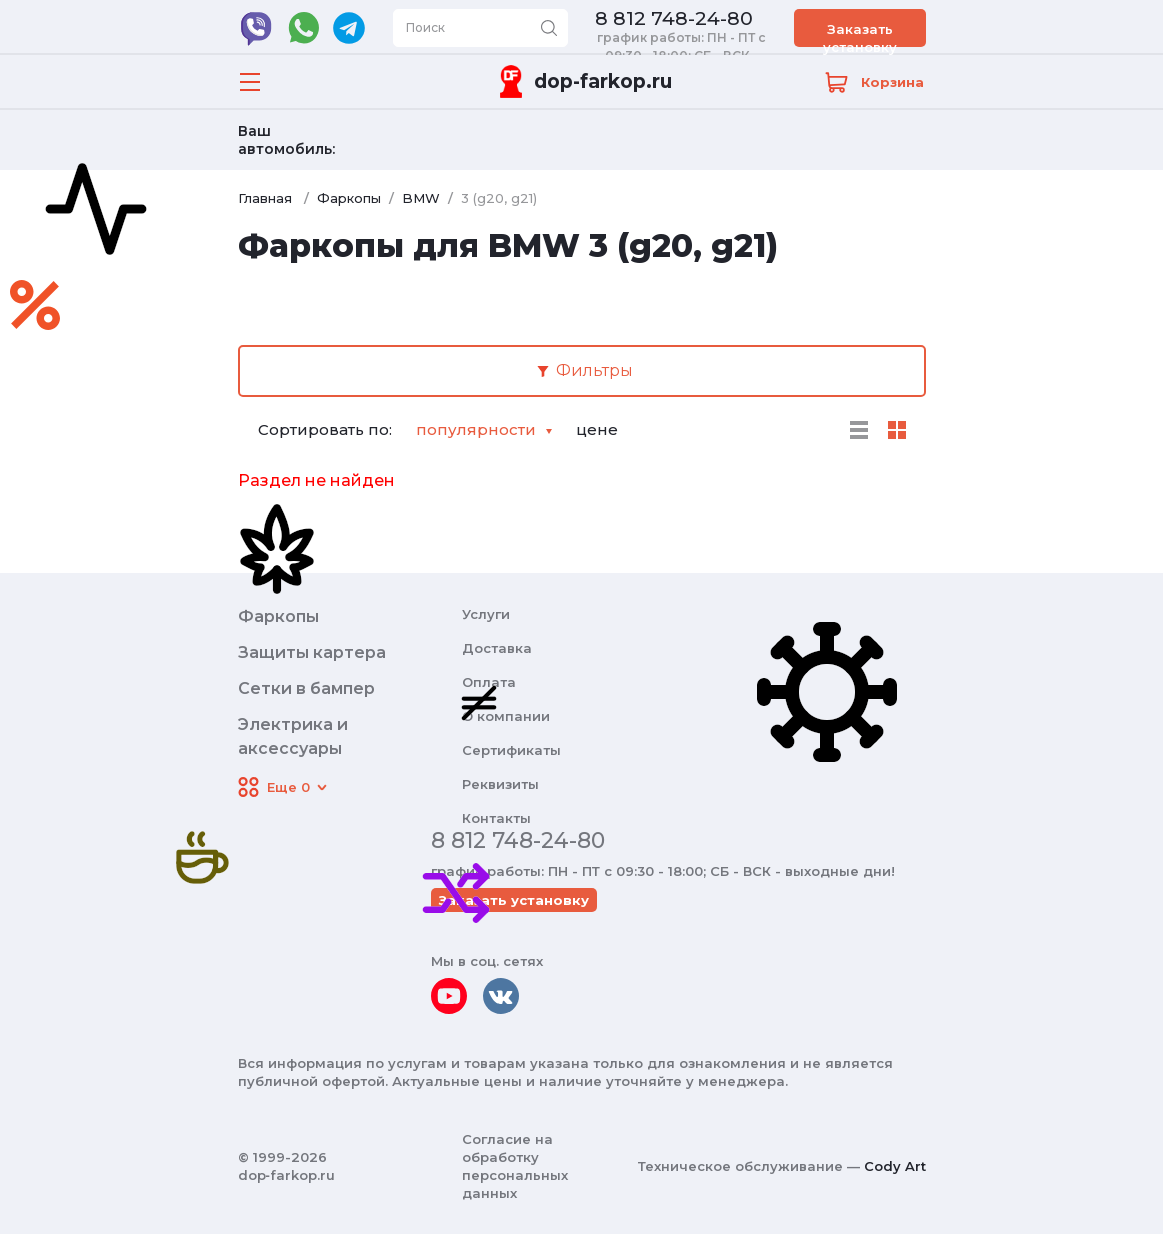 The image size is (1163, 1234). I want to click on find nearby coffee shops, so click(202, 857).